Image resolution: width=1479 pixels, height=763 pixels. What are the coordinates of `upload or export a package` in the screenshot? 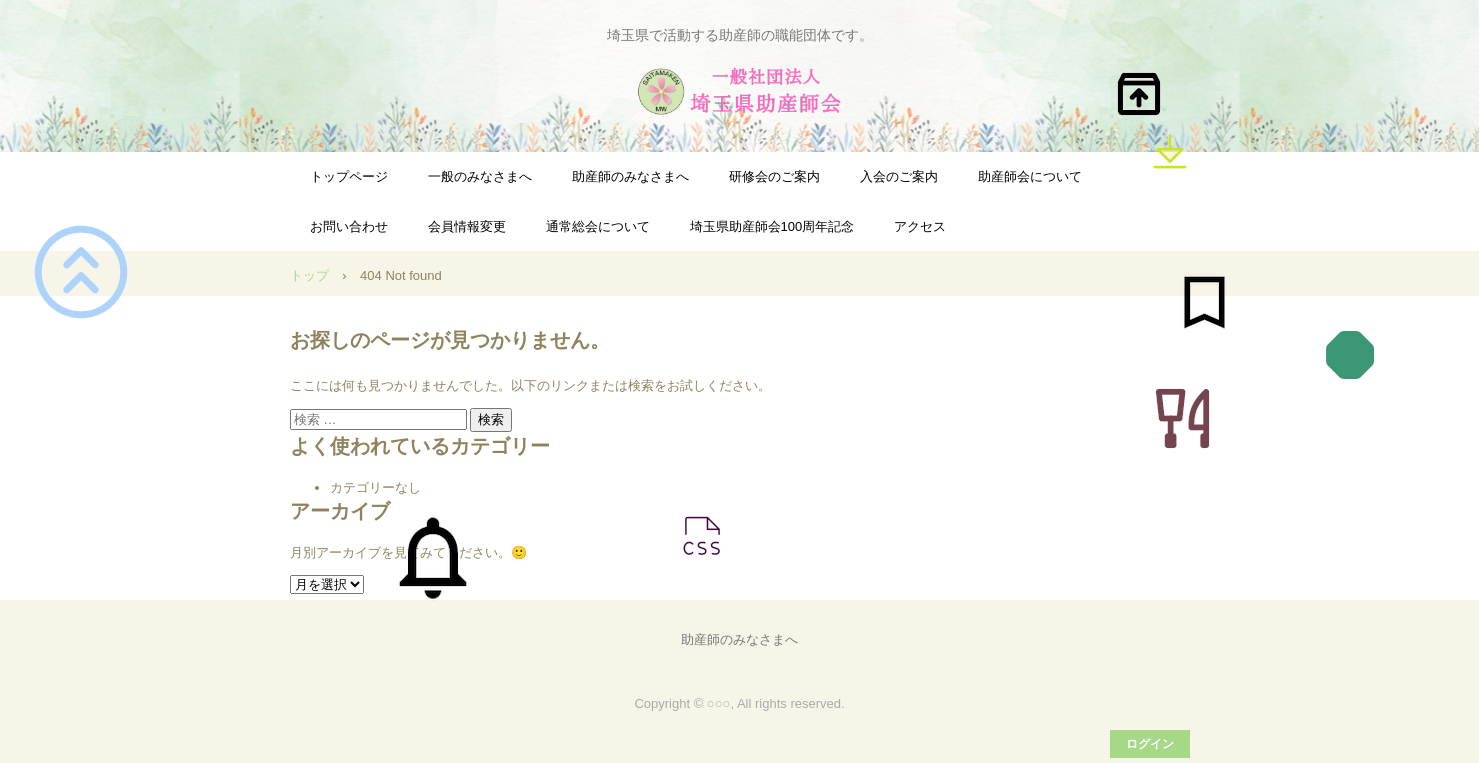 It's located at (1139, 94).